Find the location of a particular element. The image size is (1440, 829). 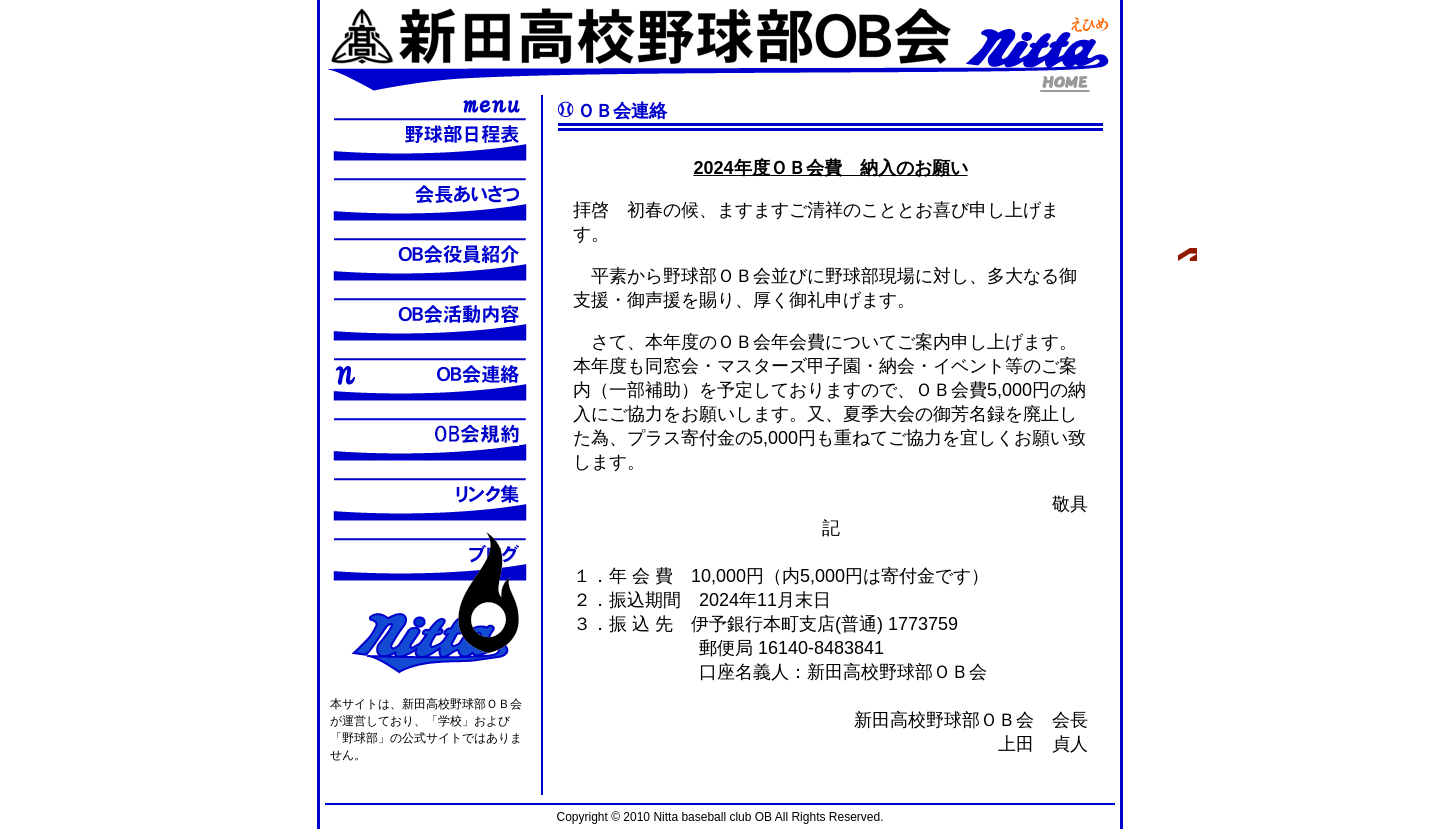

autodesk logo is located at coordinates (1187, 254).